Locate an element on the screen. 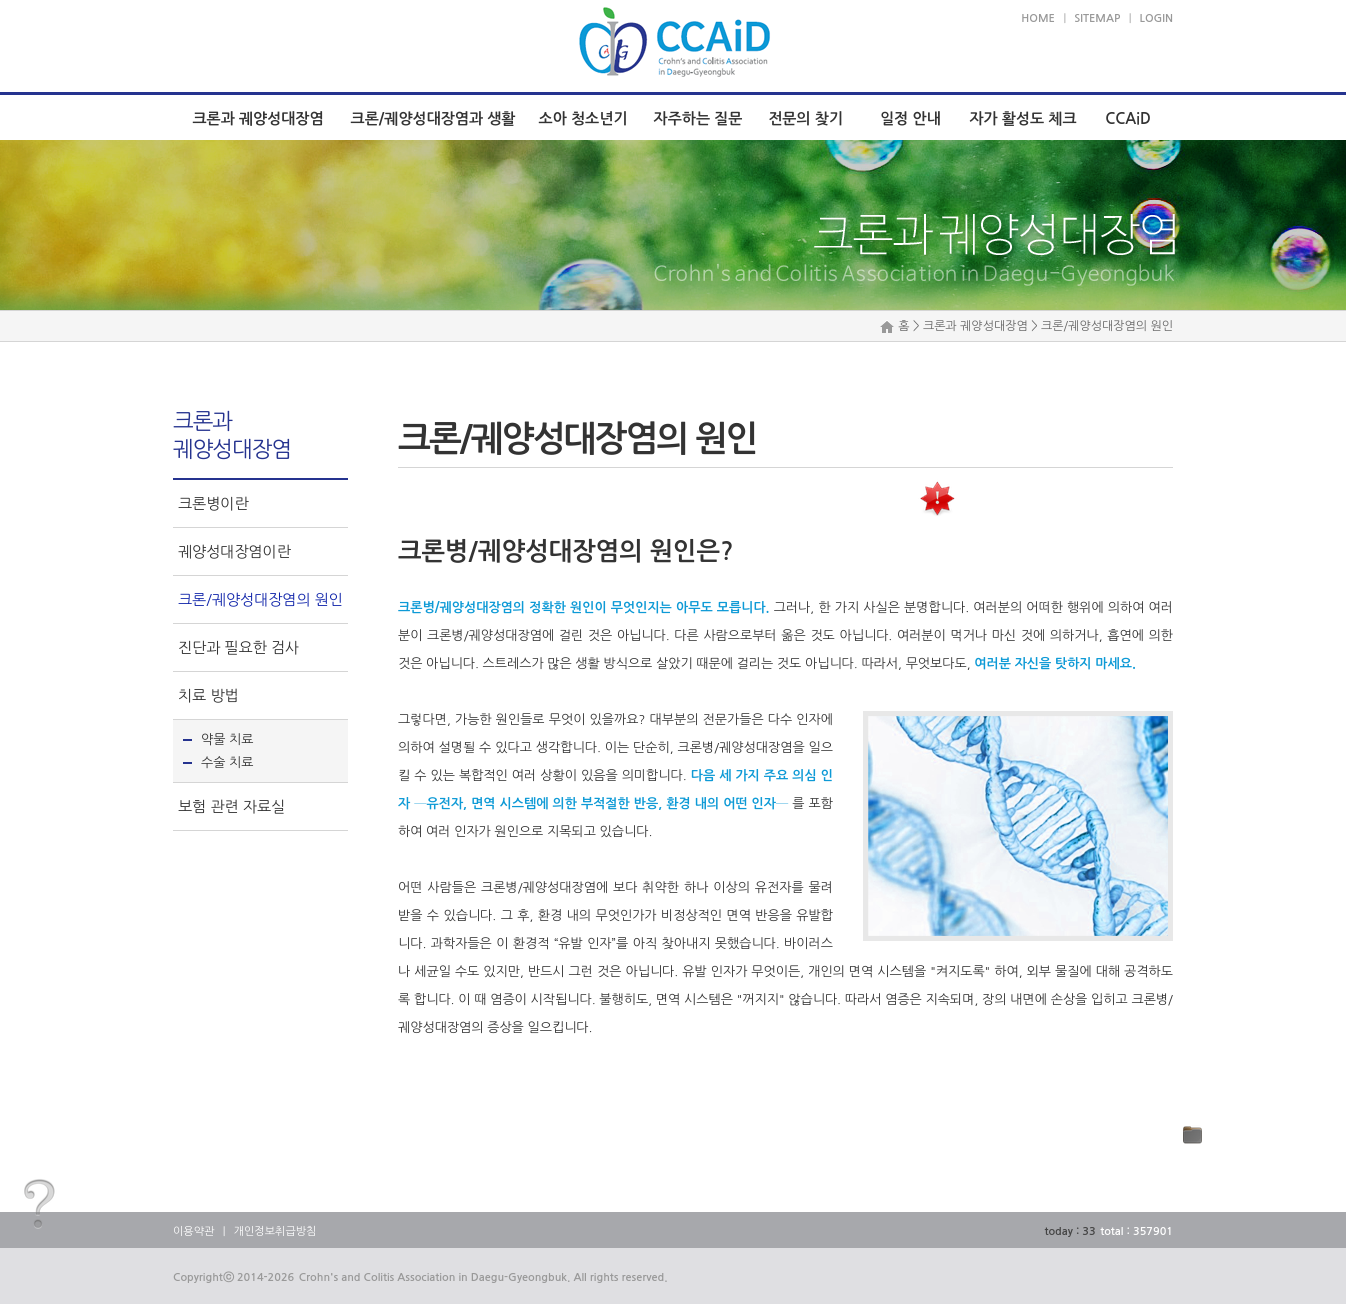 This screenshot has width=1346, height=1305. indicates an unknown or unrecognized file type is located at coordinates (39, 1204).